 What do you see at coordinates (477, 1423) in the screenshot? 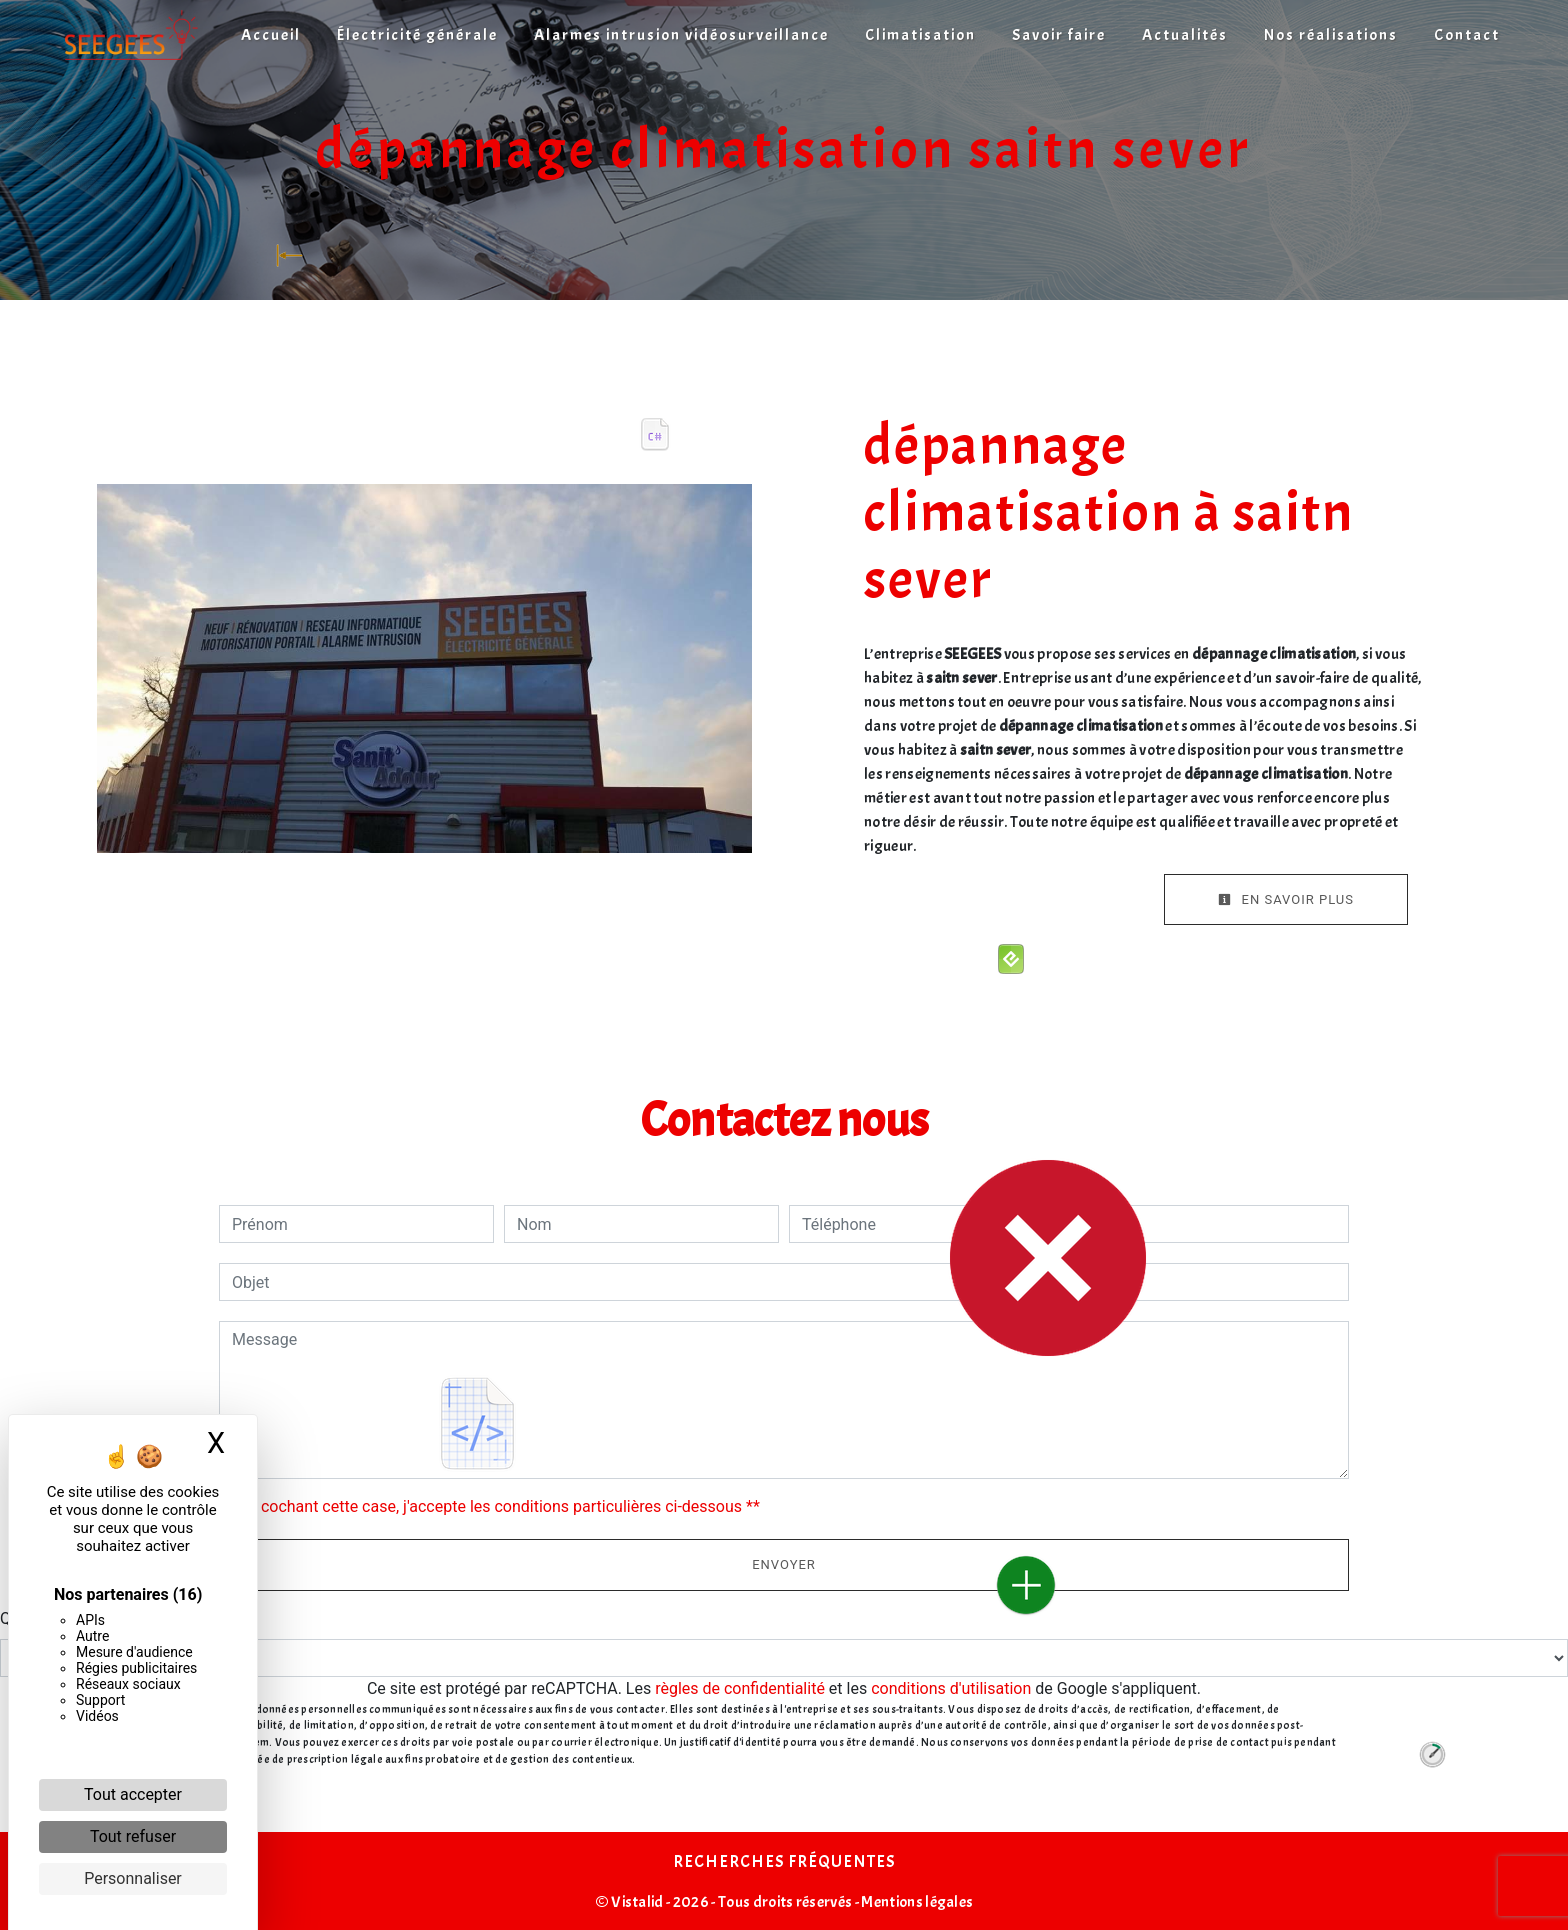
I see `twig template file icon` at bounding box center [477, 1423].